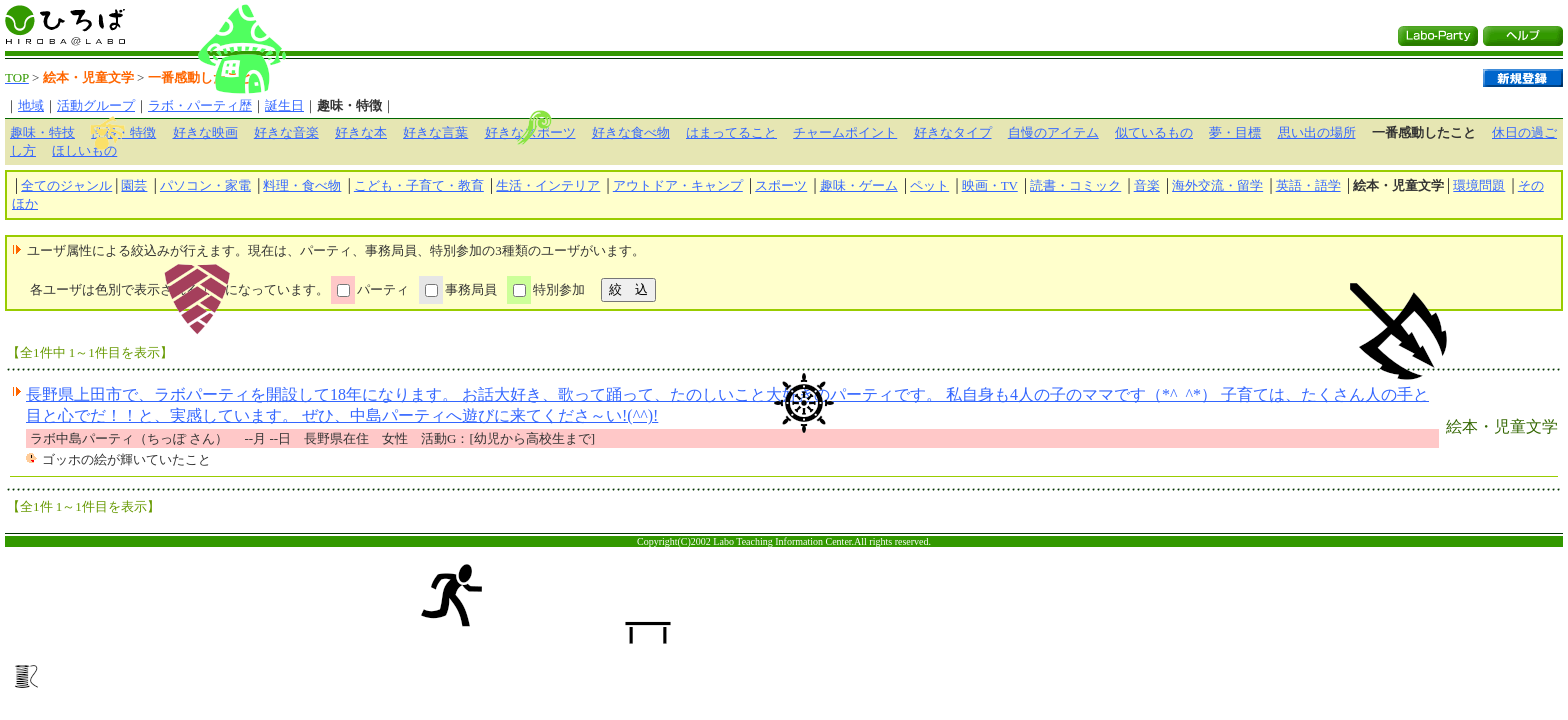  I want to click on select wizard or mage character class, so click(534, 127).